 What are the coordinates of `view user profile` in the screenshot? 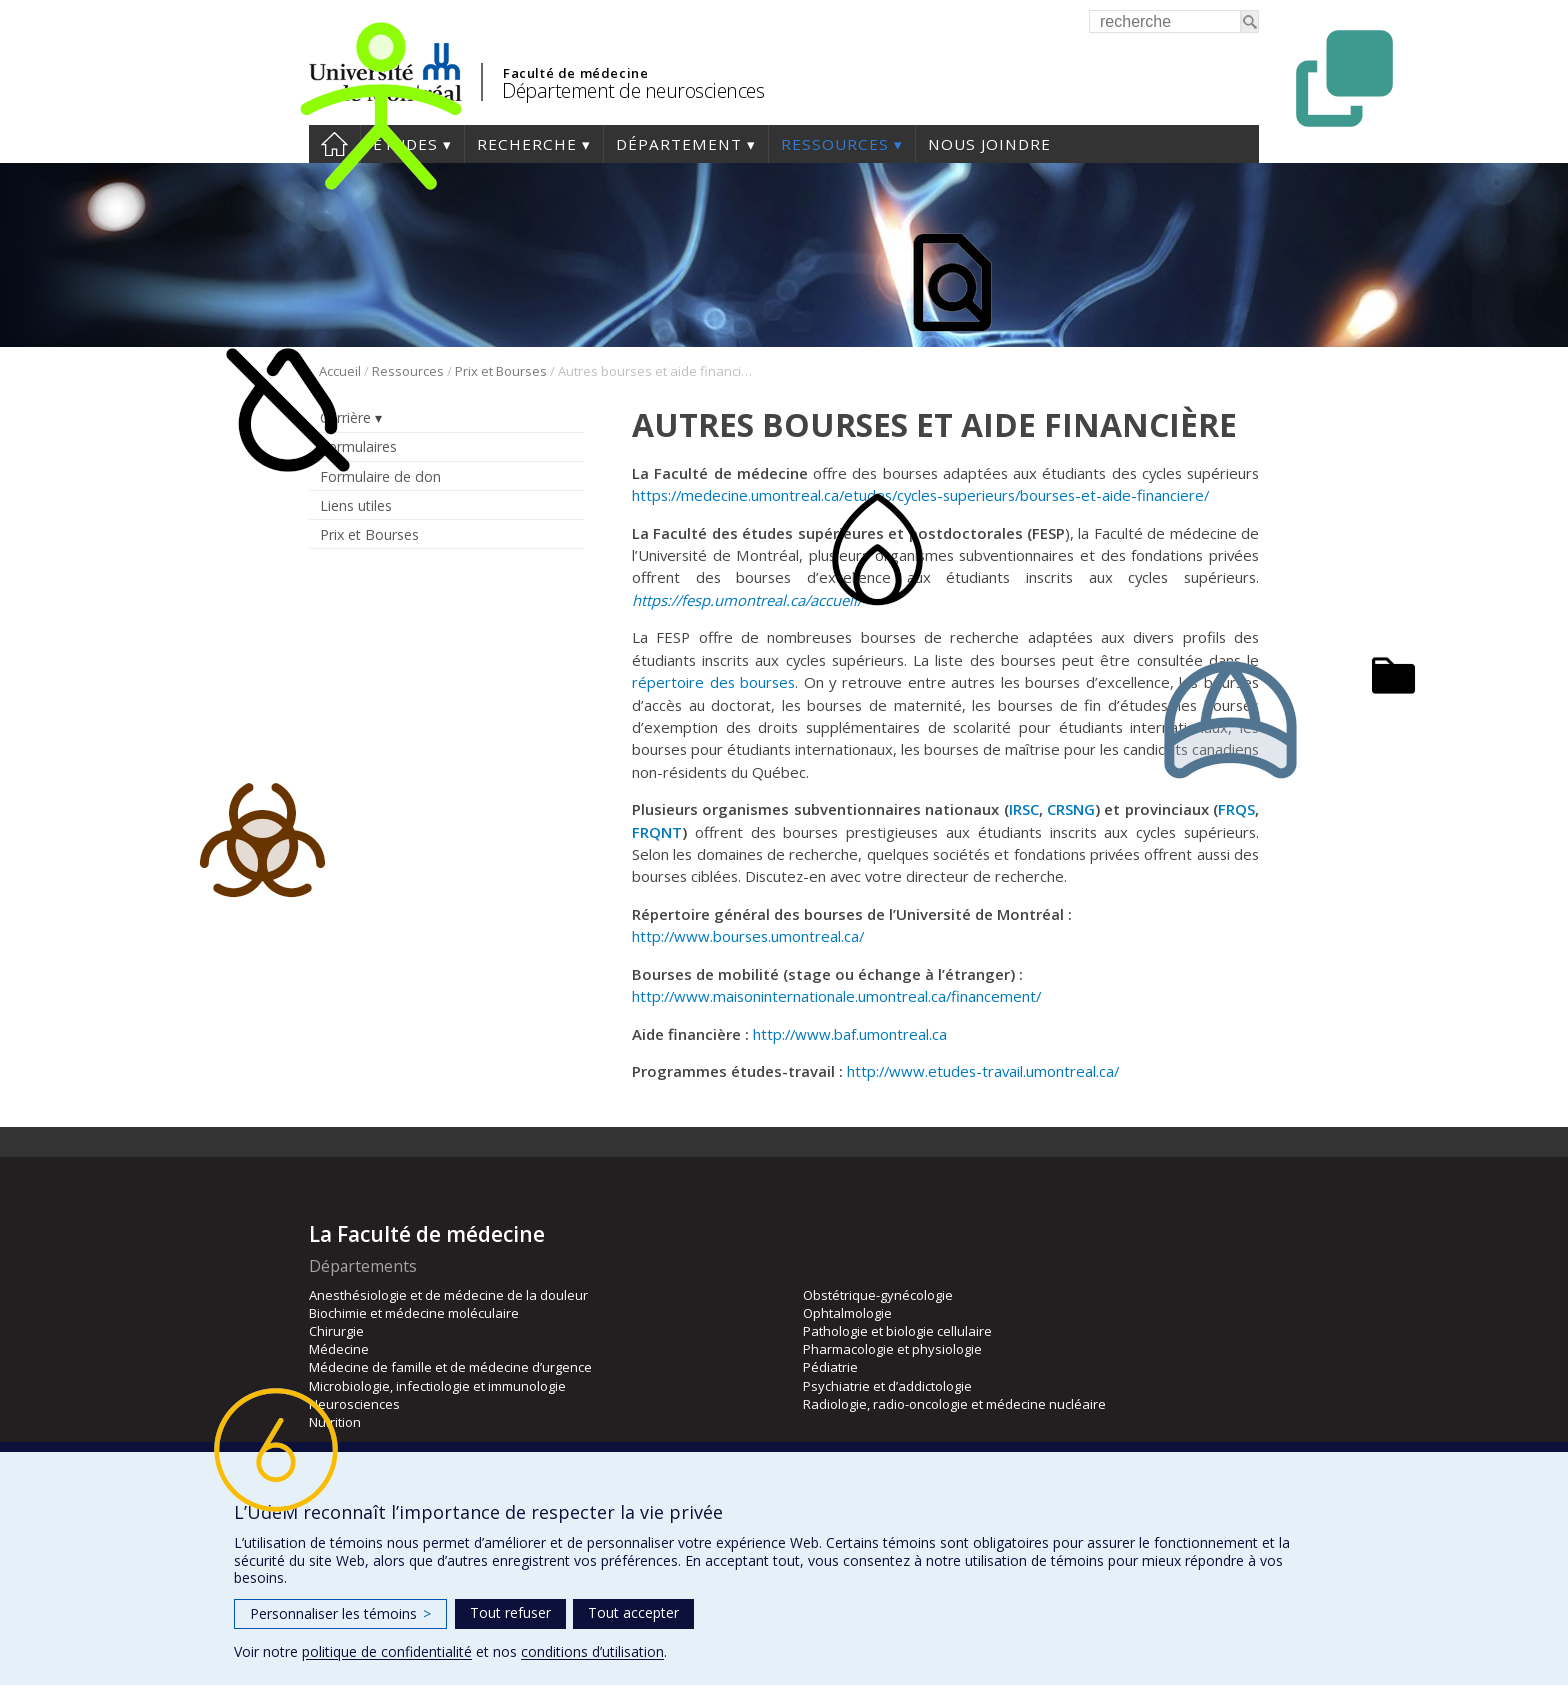 It's located at (381, 109).